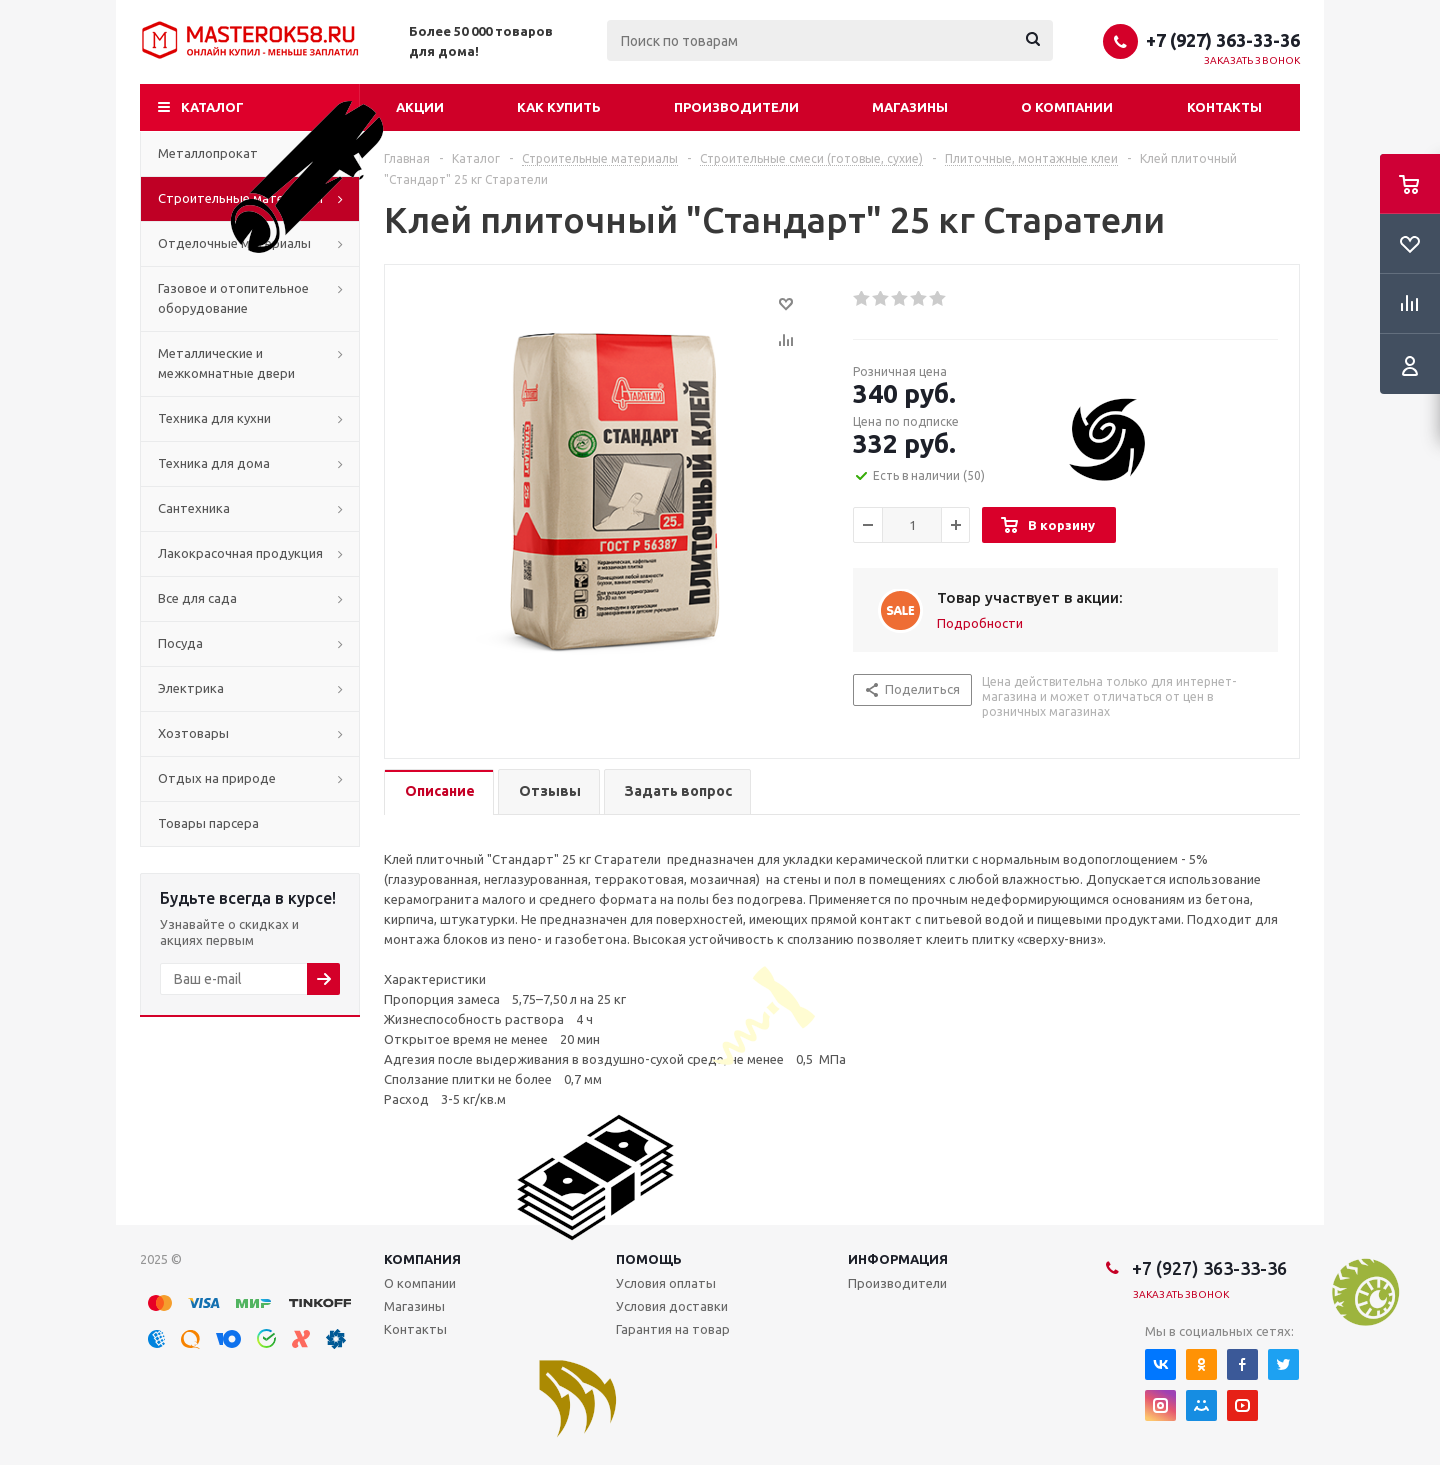  What do you see at coordinates (1365, 1292) in the screenshot?
I see `view or toggle visibility settings` at bounding box center [1365, 1292].